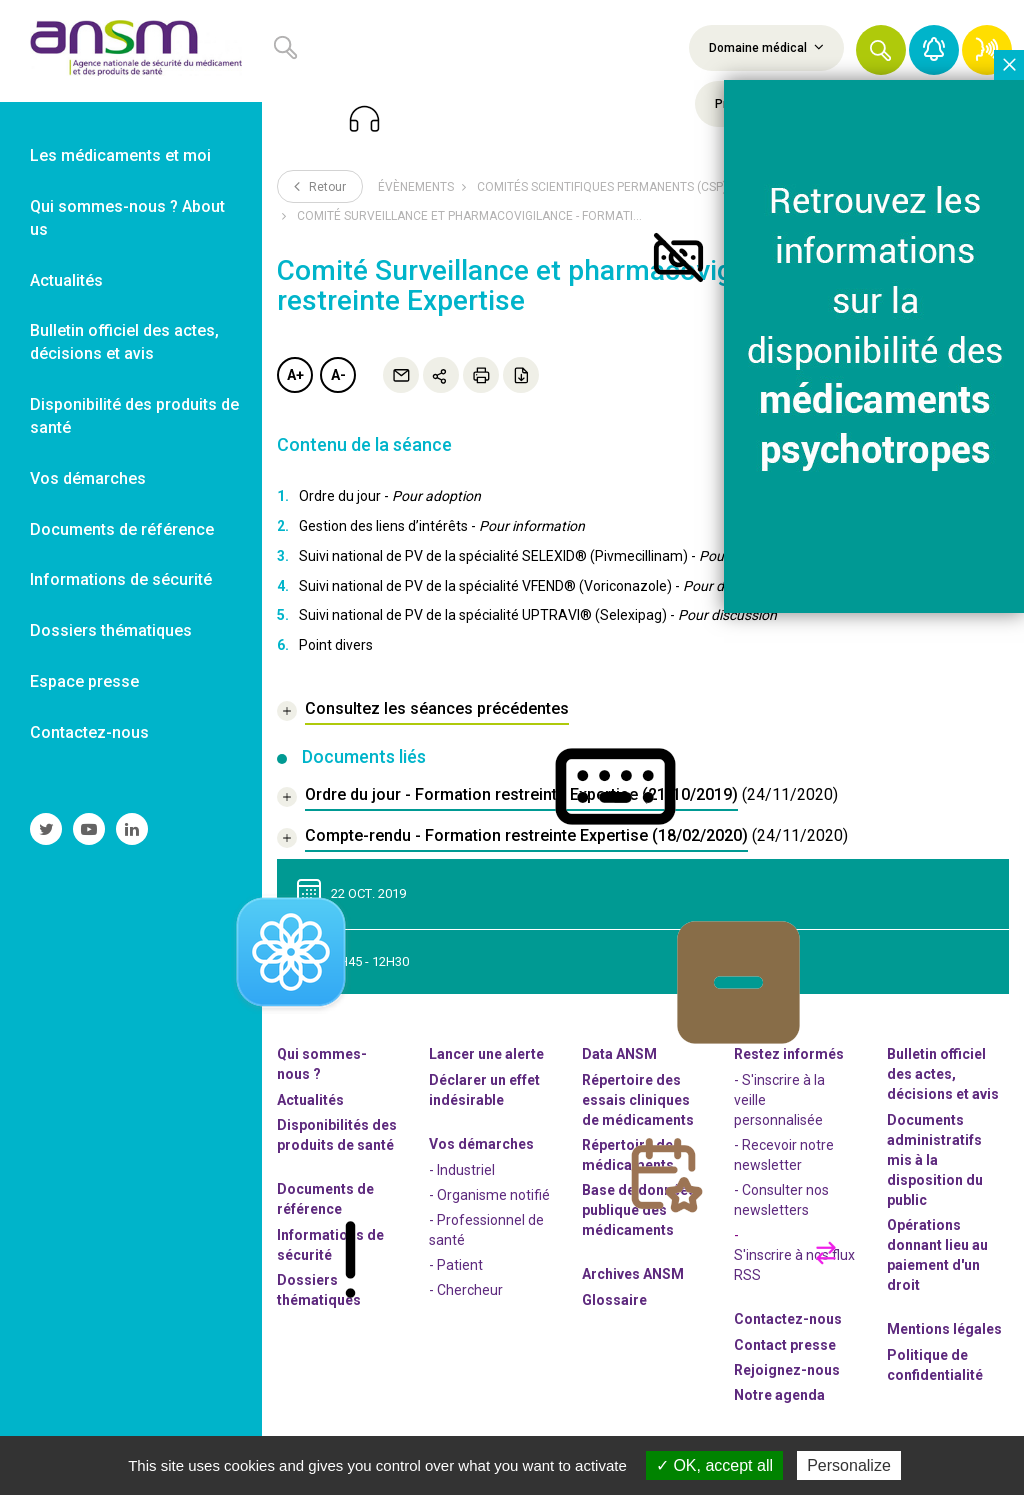 Image resolution: width=1024 pixels, height=1495 pixels. What do you see at coordinates (738, 982) in the screenshot?
I see `remove an item from a list` at bounding box center [738, 982].